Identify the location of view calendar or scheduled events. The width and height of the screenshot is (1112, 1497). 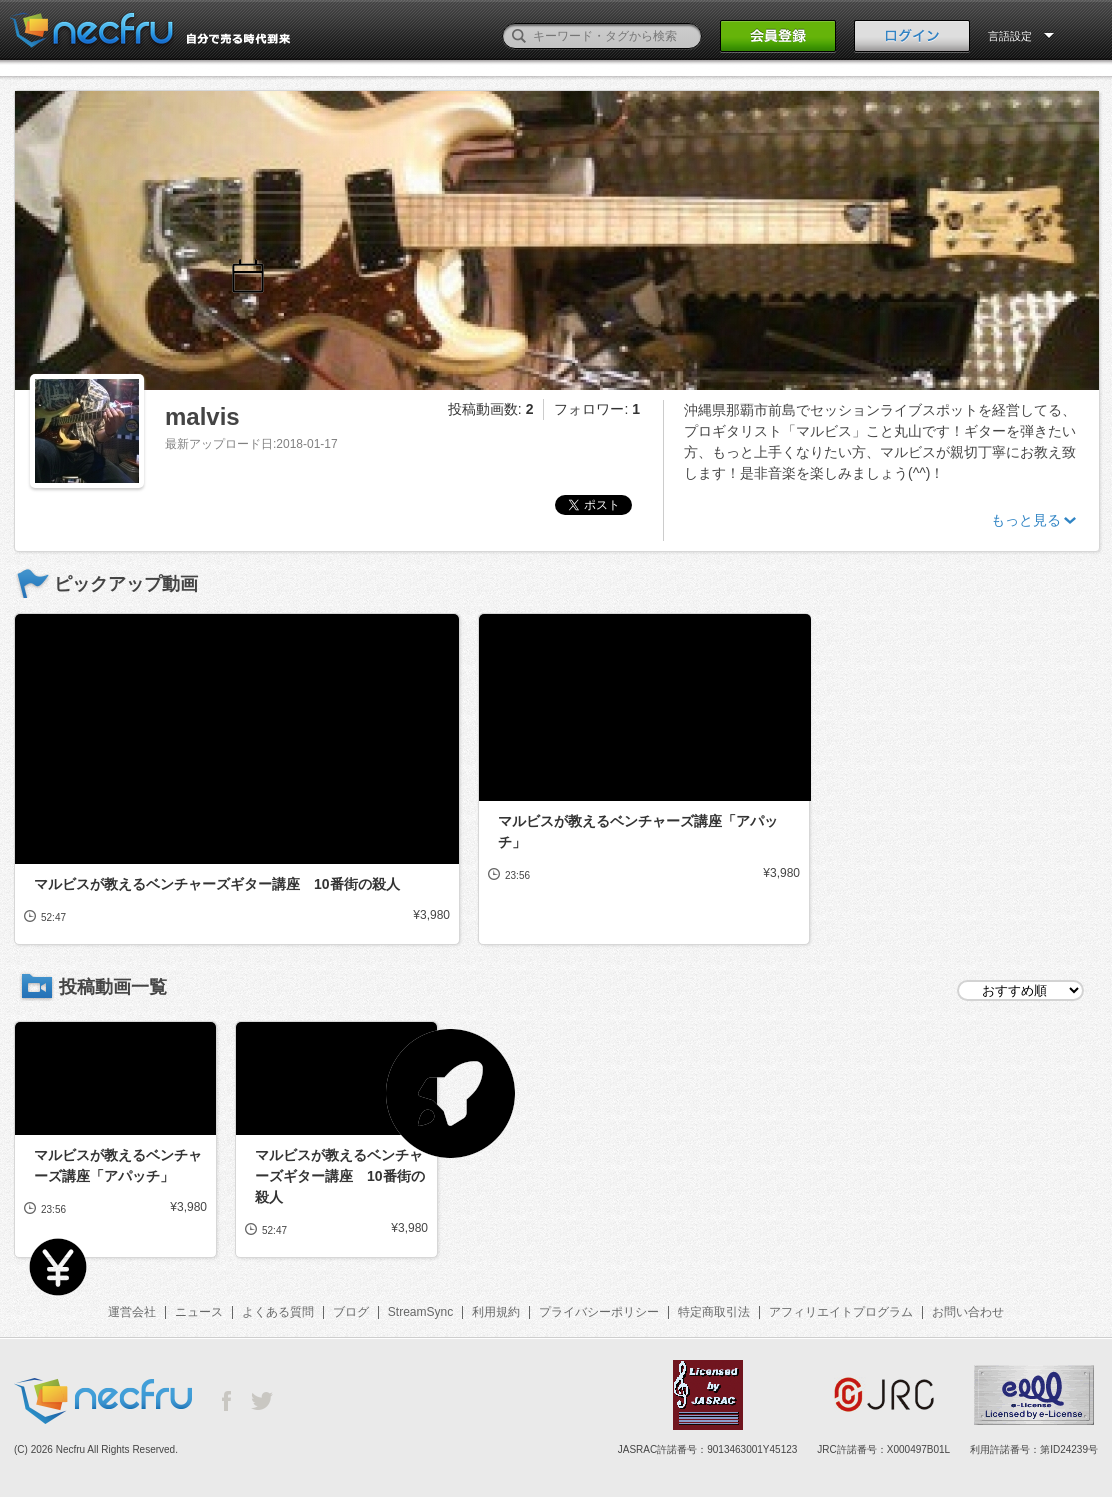
(248, 277).